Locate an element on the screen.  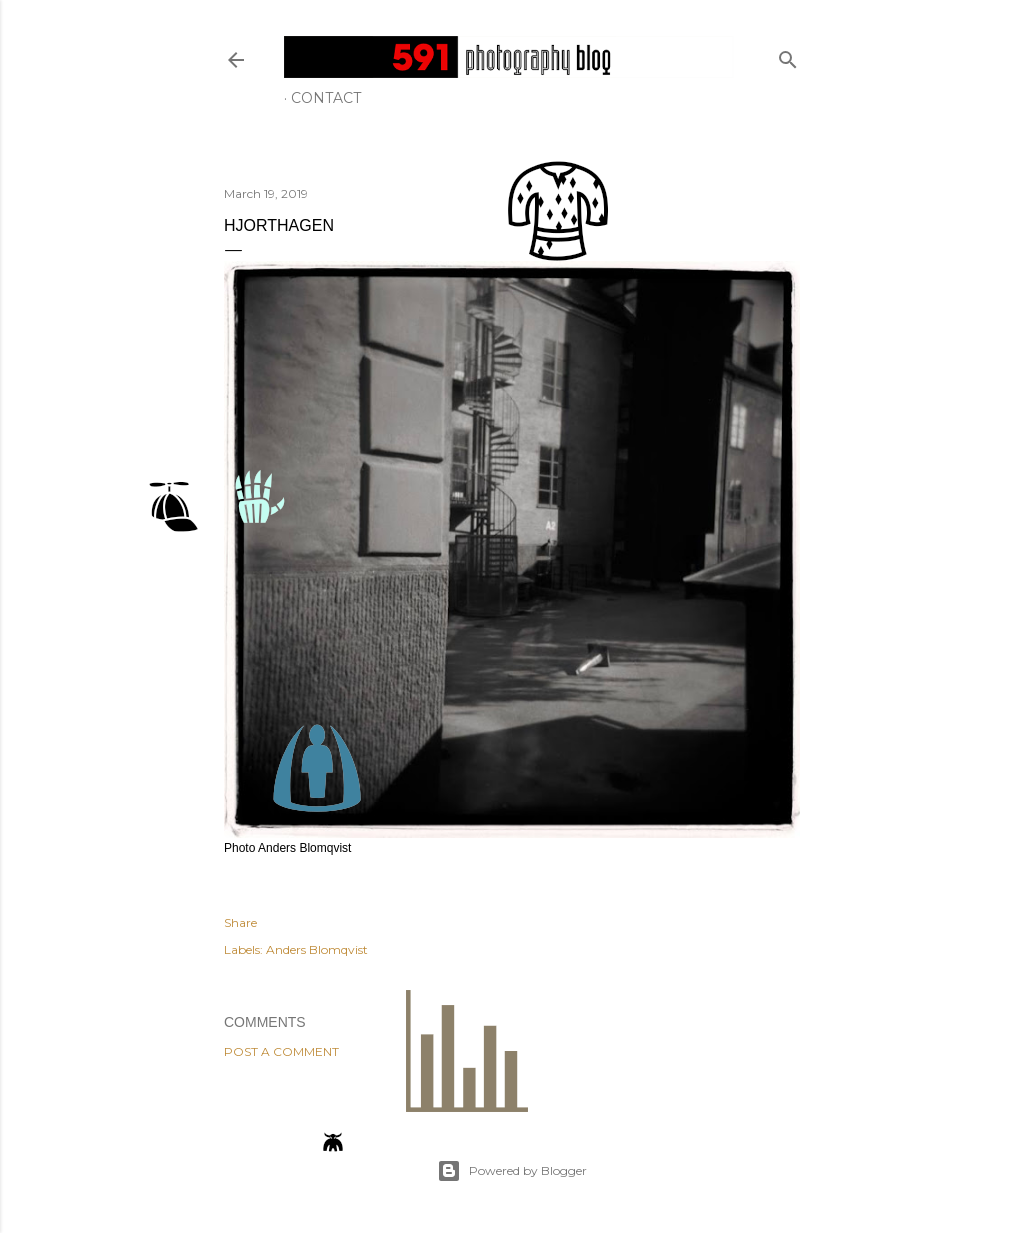
robotic or mechanical hand ability in a game is located at coordinates (257, 496).